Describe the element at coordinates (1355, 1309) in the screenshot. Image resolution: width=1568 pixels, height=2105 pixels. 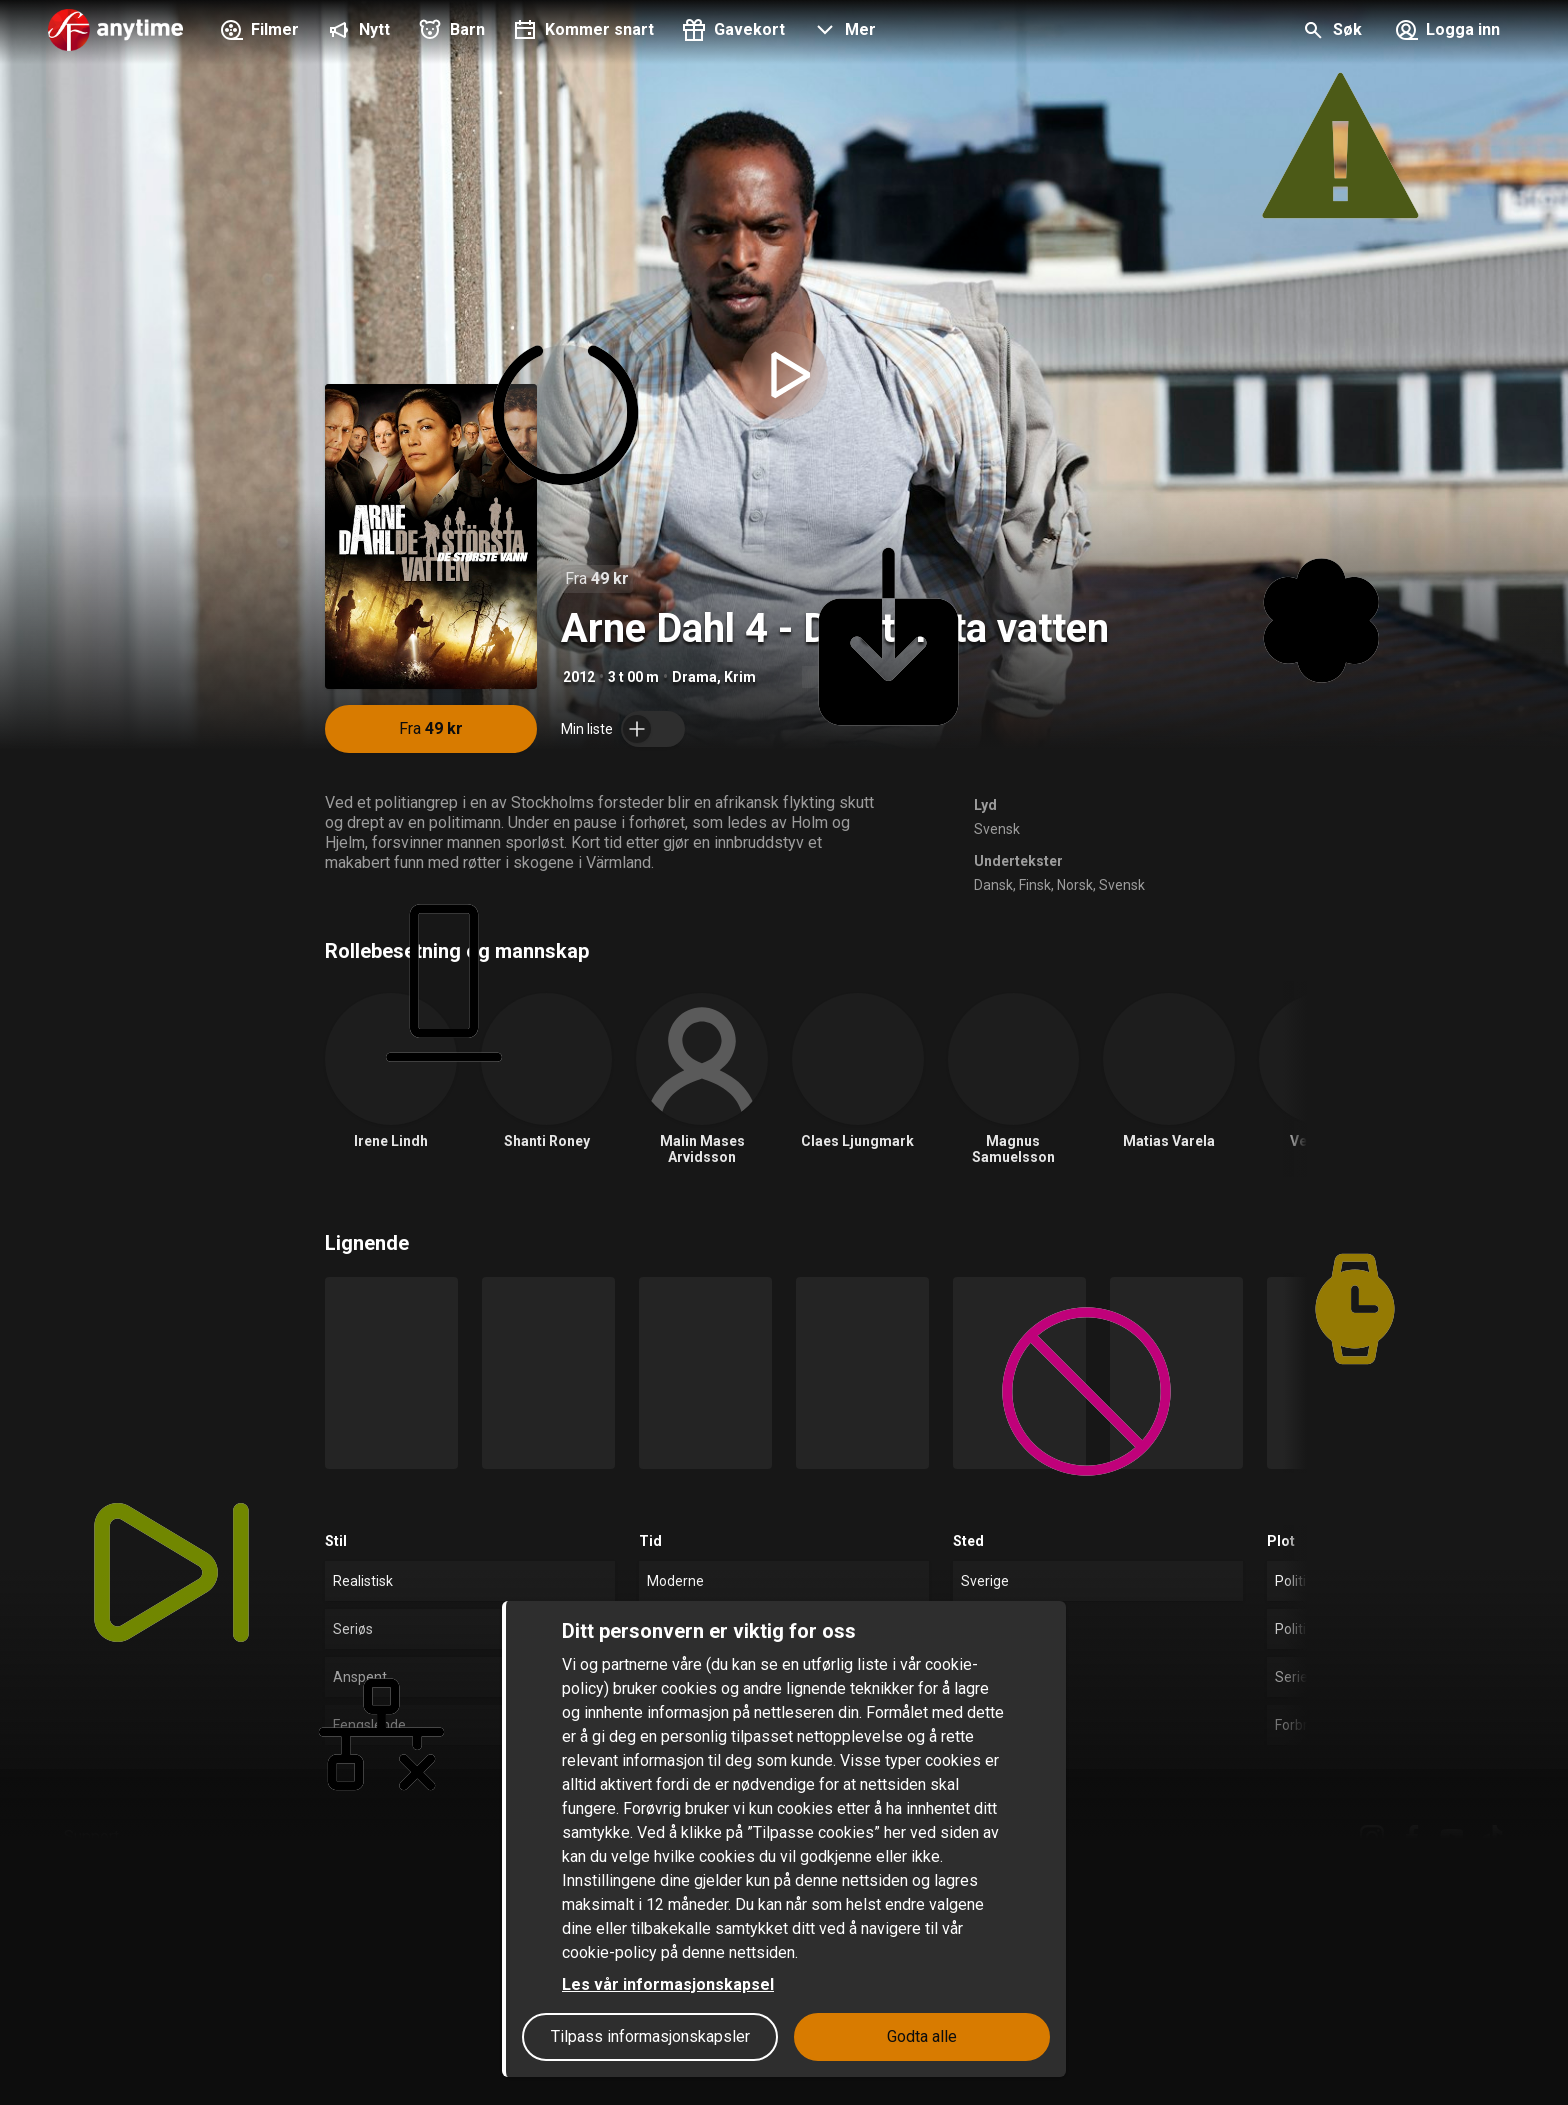
I see `view time or clock settings` at that location.